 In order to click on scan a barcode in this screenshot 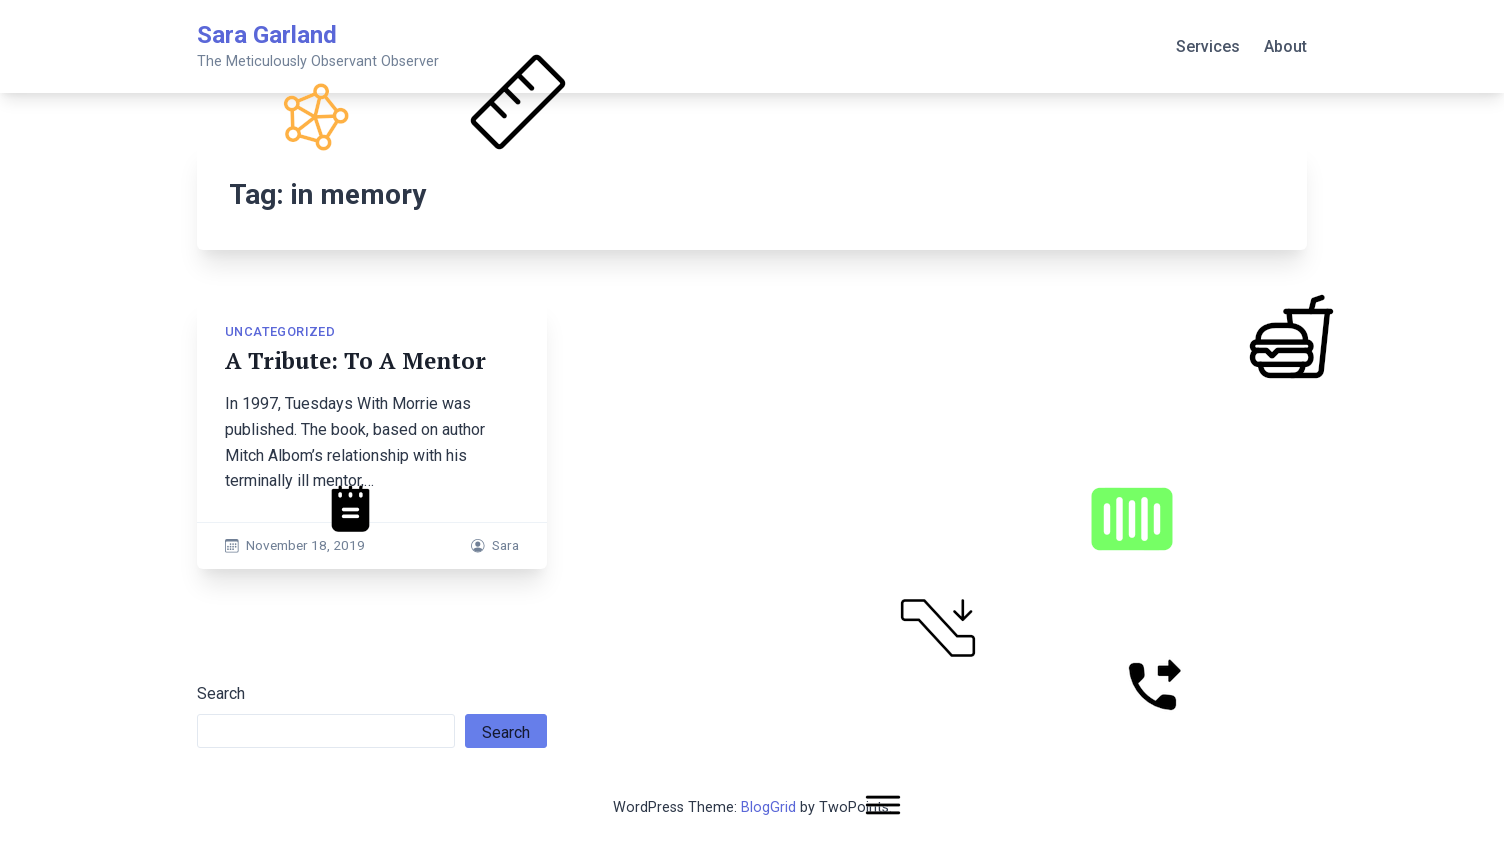, I will do `click(1132, 519)`.